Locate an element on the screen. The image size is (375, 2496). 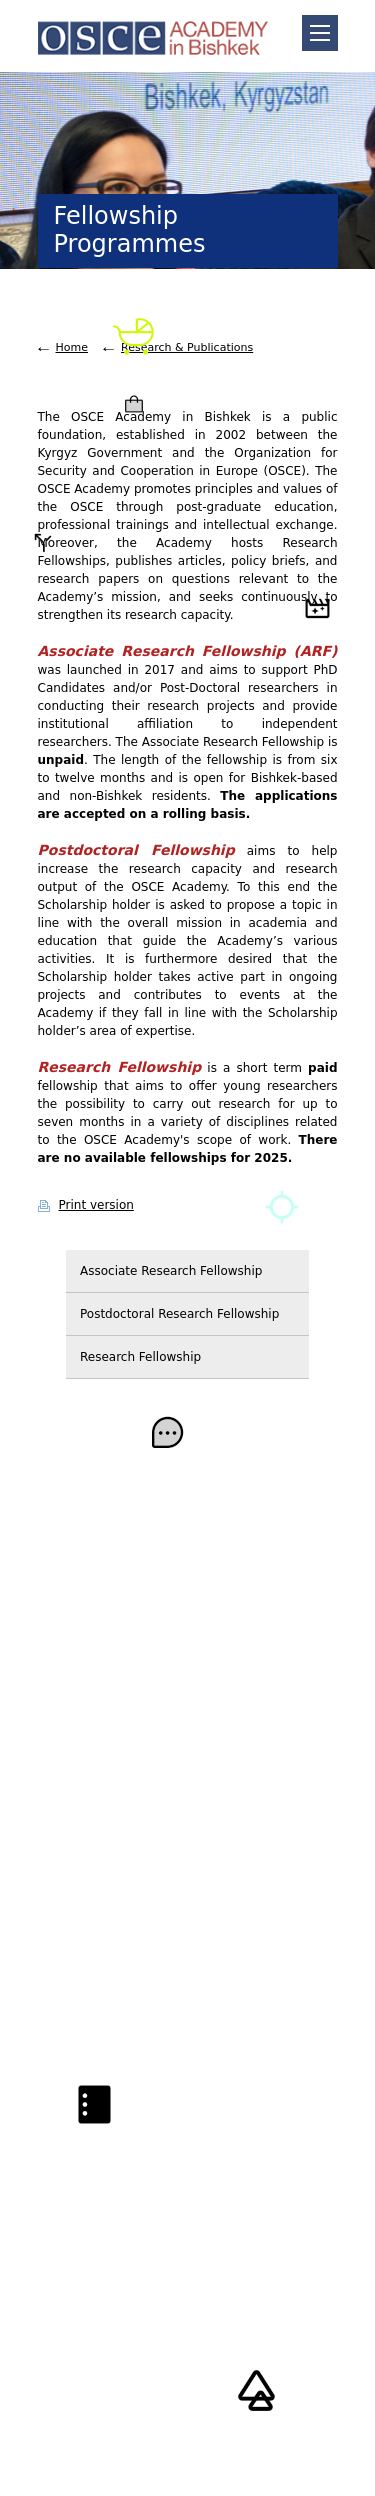
open chat or messaging is located at coordinates (167, 1433).